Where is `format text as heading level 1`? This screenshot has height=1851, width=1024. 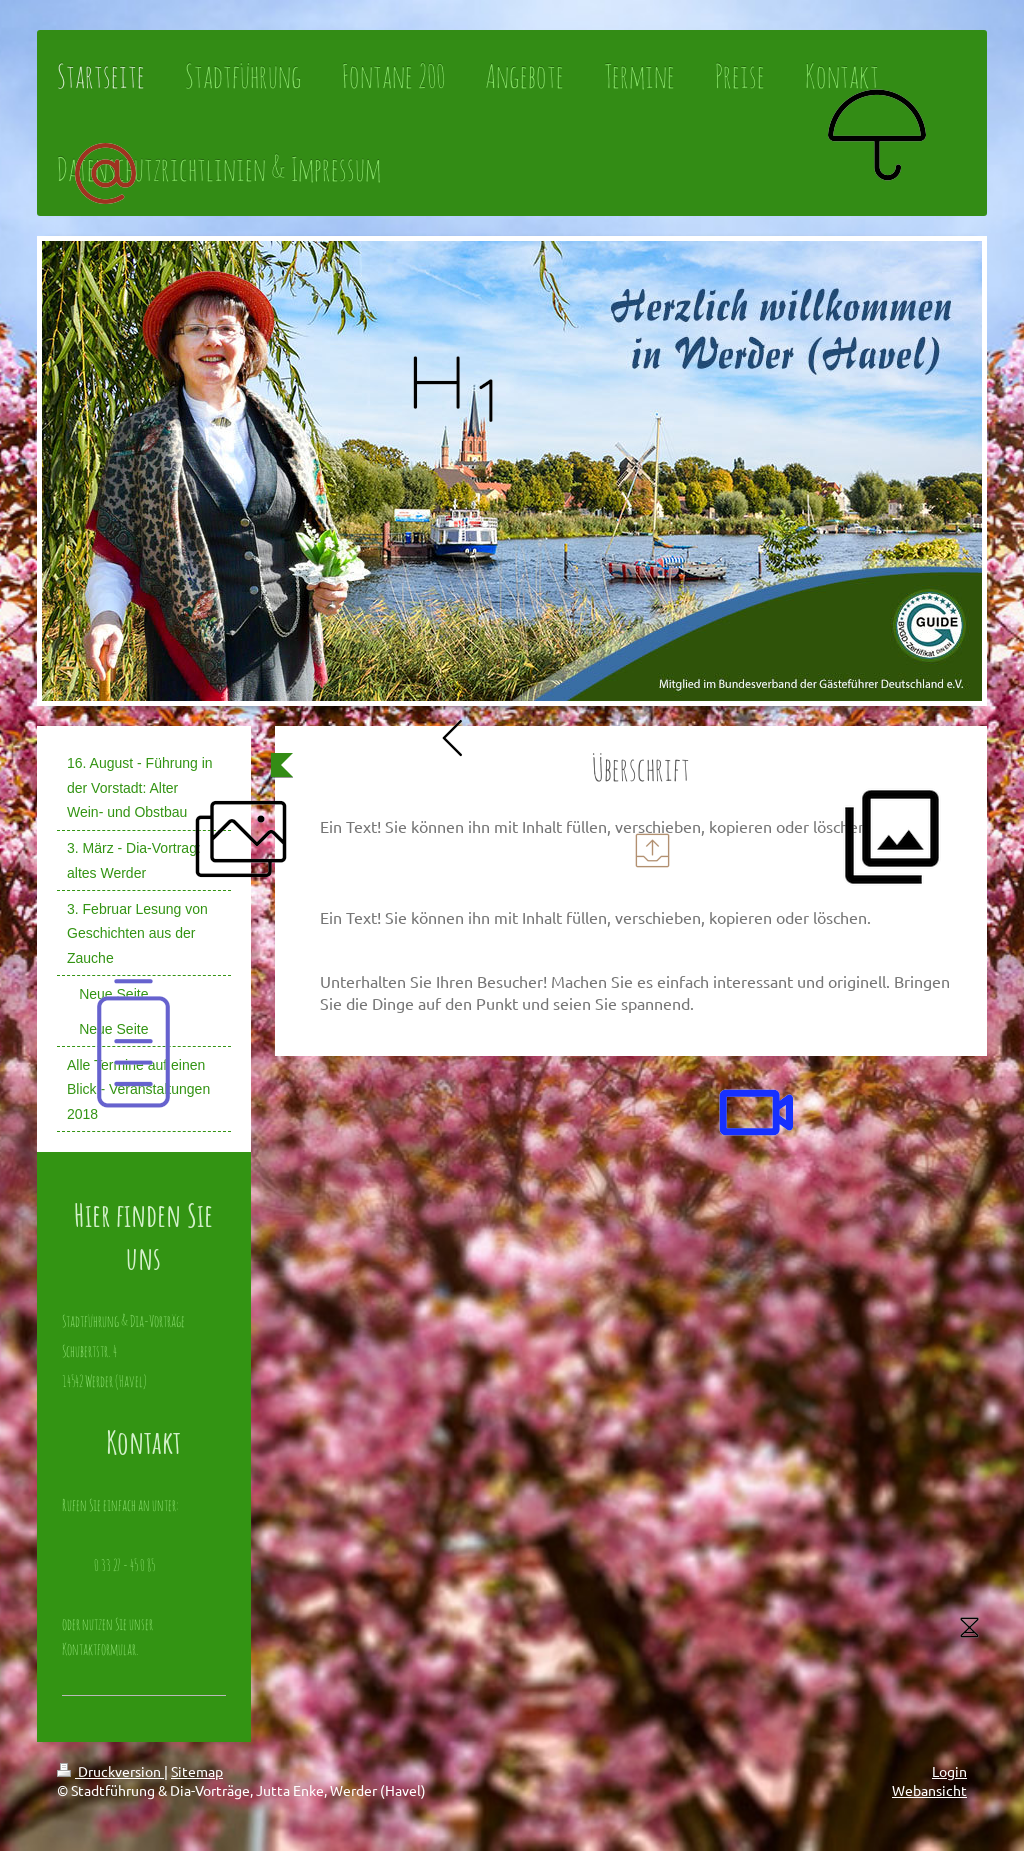 format text as heading level 1 is located at coordinates (451, 387).